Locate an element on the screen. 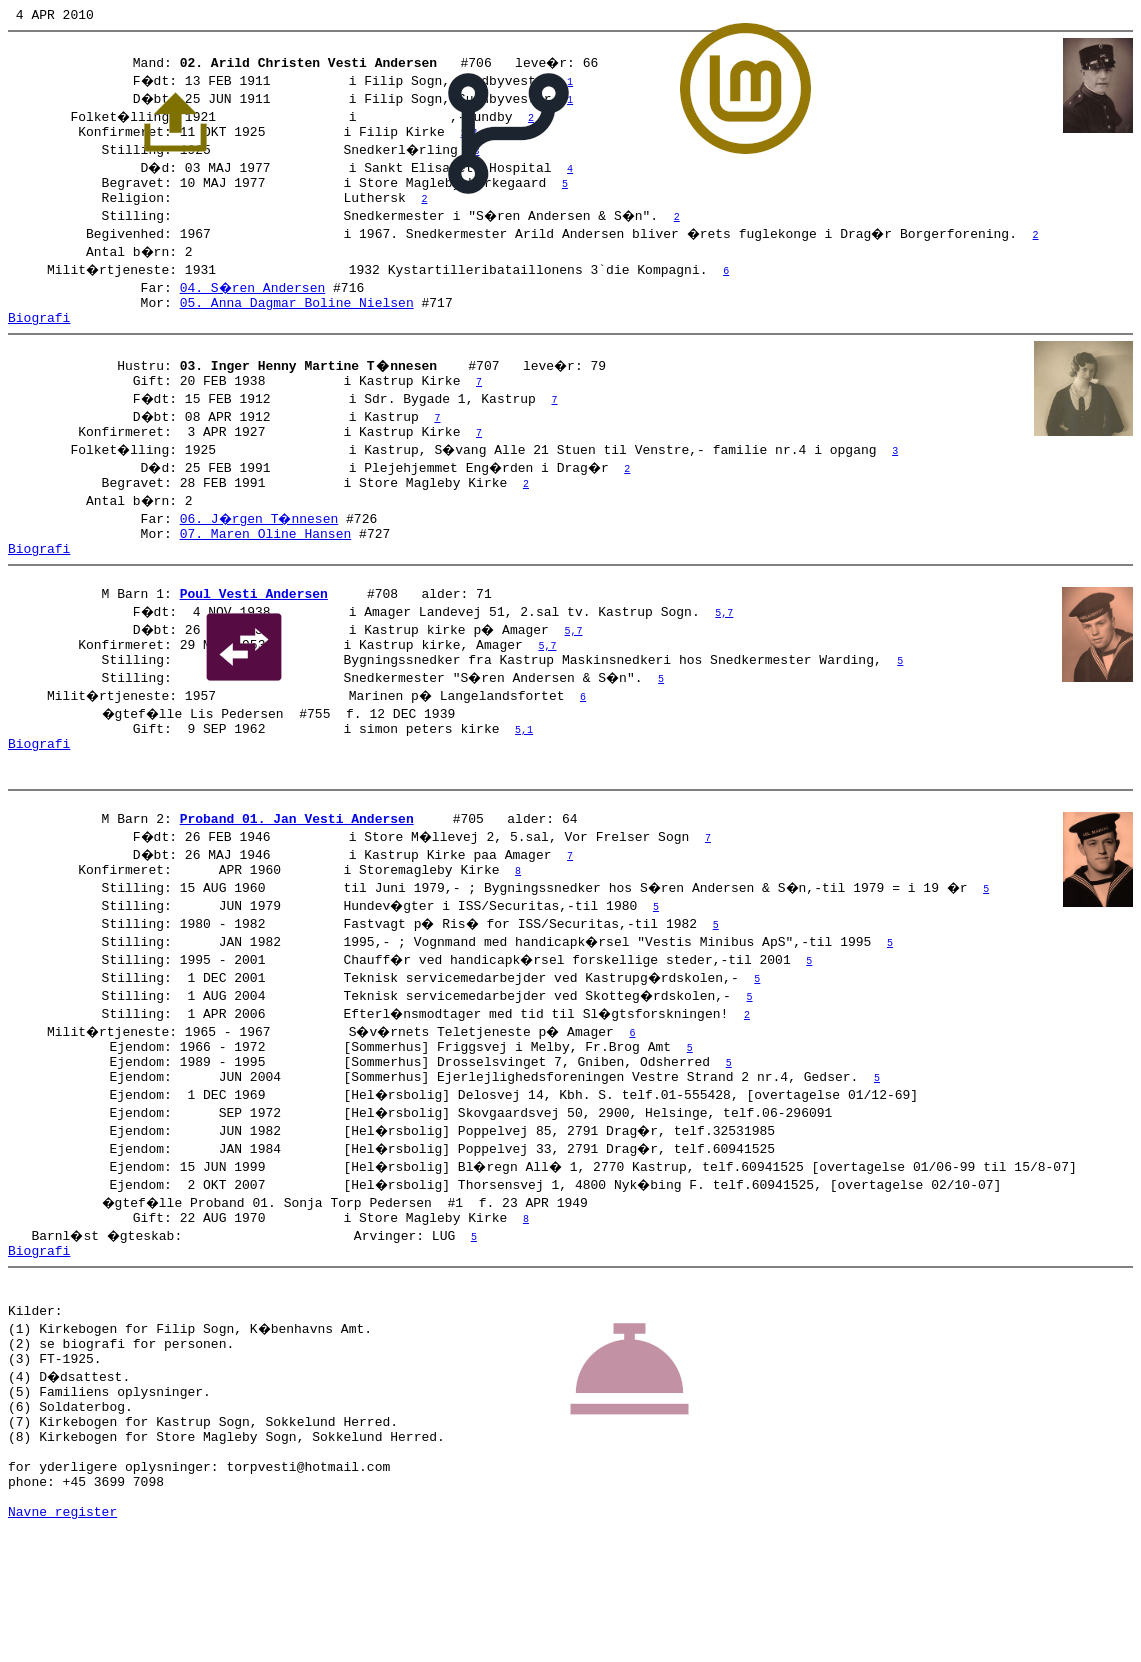 This screenshot has height=1662, width=1141. Linux Mint operating system logo is located at coordinates (745, 88).